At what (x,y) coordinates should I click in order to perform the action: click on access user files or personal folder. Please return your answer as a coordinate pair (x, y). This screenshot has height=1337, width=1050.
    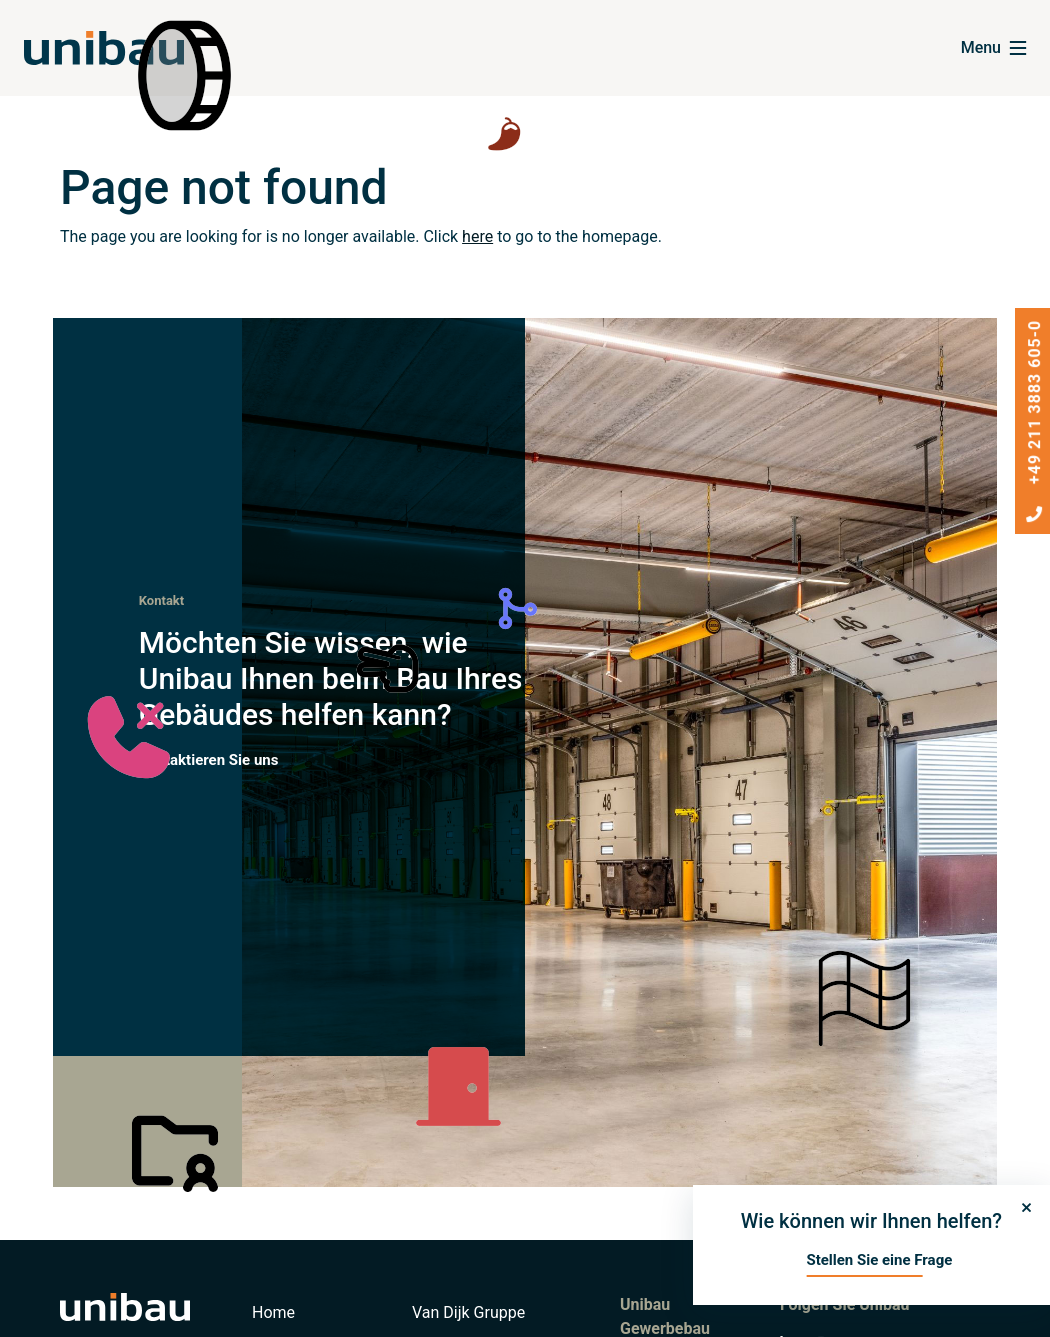
    Looking at the image, I should click on (175, 1149).